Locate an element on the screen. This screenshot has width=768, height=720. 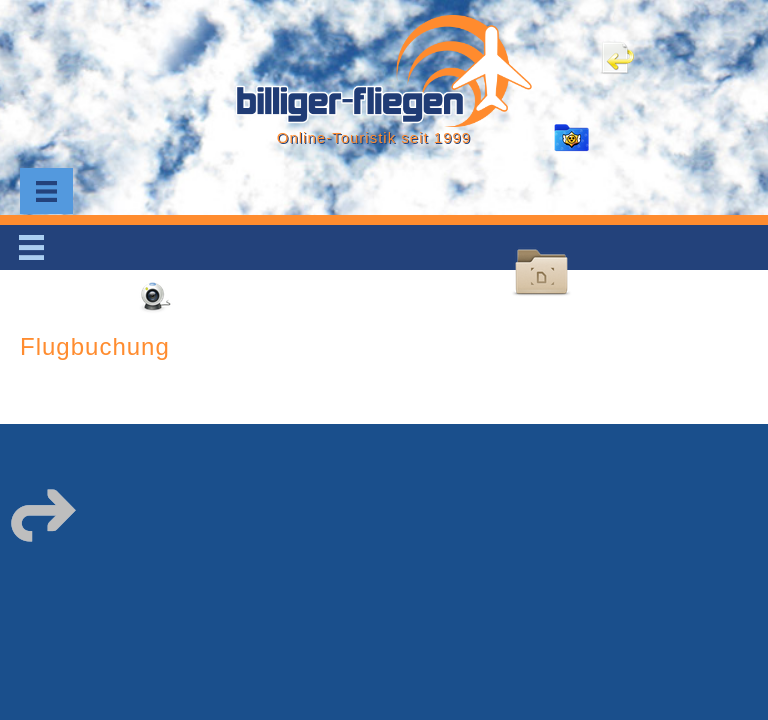
redo the last undone action is located at coordinates (42, 515).